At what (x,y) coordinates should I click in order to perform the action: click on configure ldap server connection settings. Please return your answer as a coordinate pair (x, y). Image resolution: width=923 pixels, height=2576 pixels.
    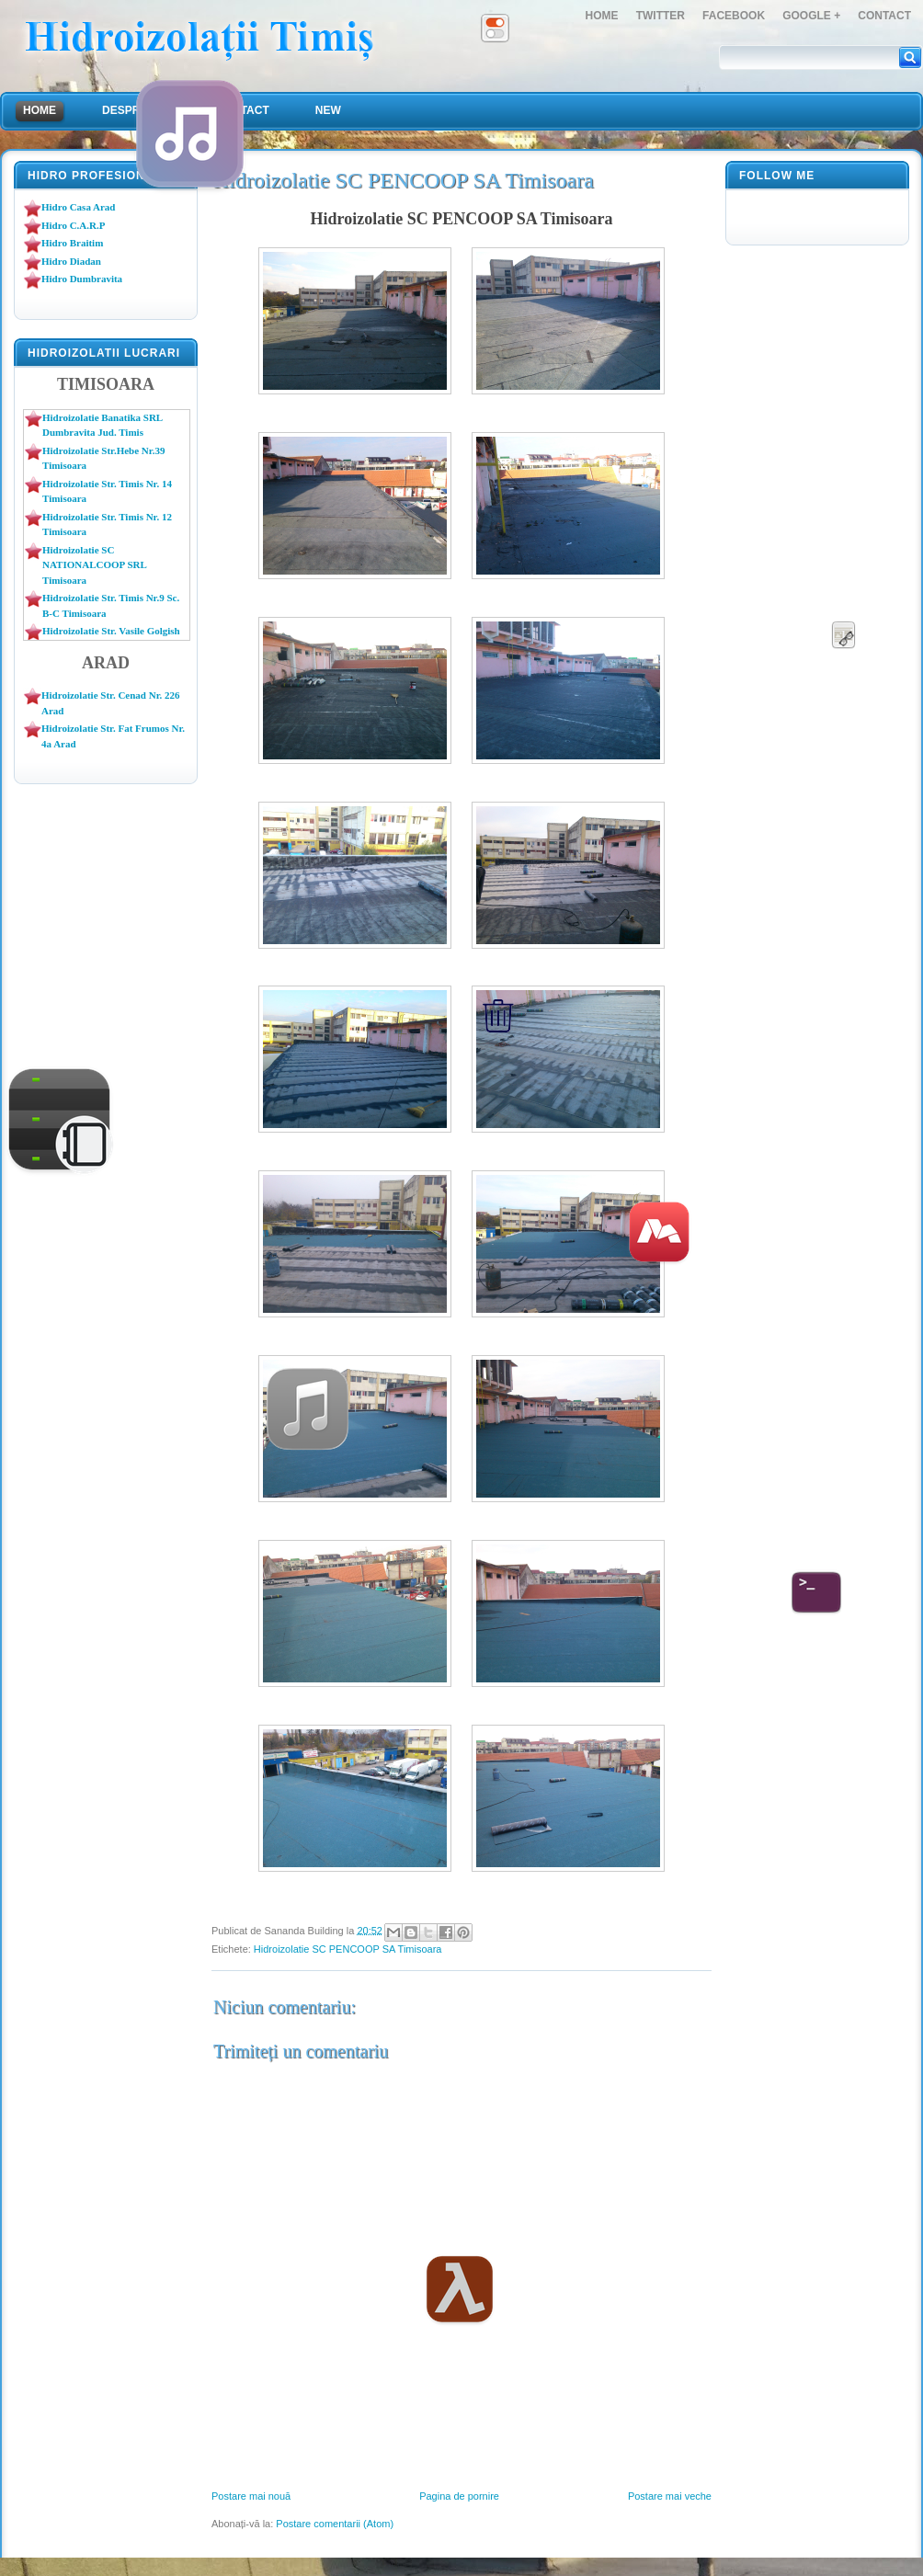
    Looking at the image, I should click on (59, 1119).